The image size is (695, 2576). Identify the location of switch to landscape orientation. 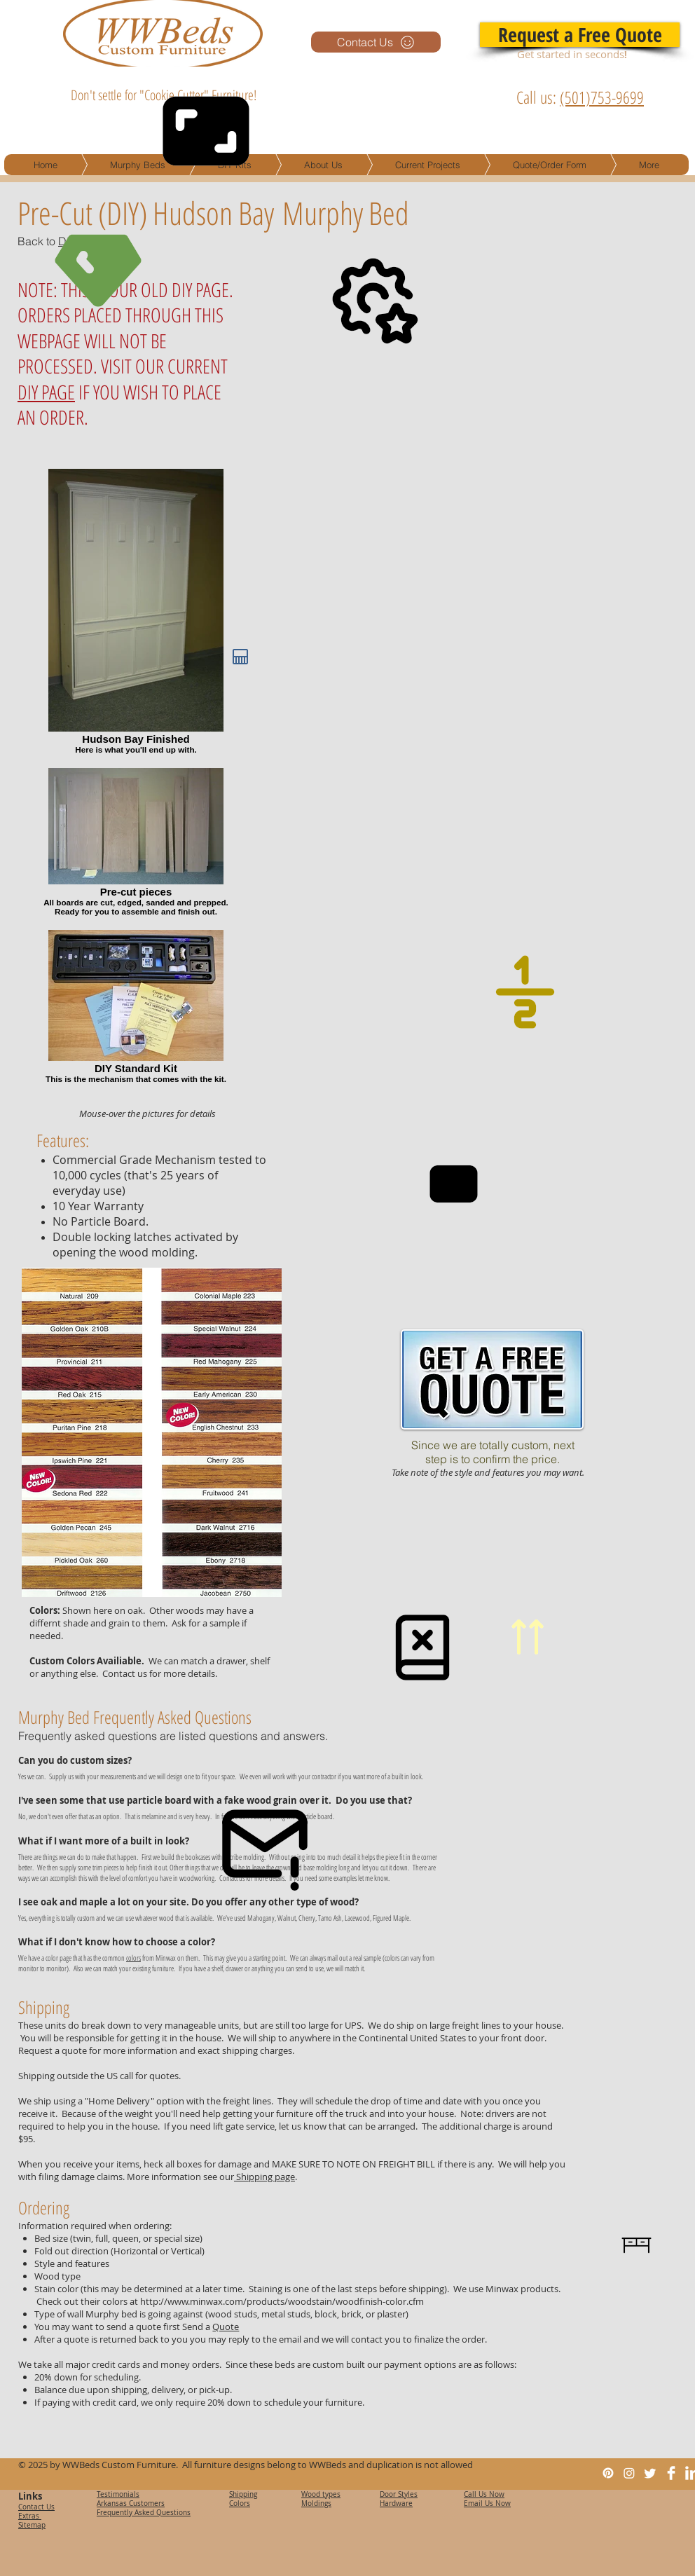
(453, 1184).